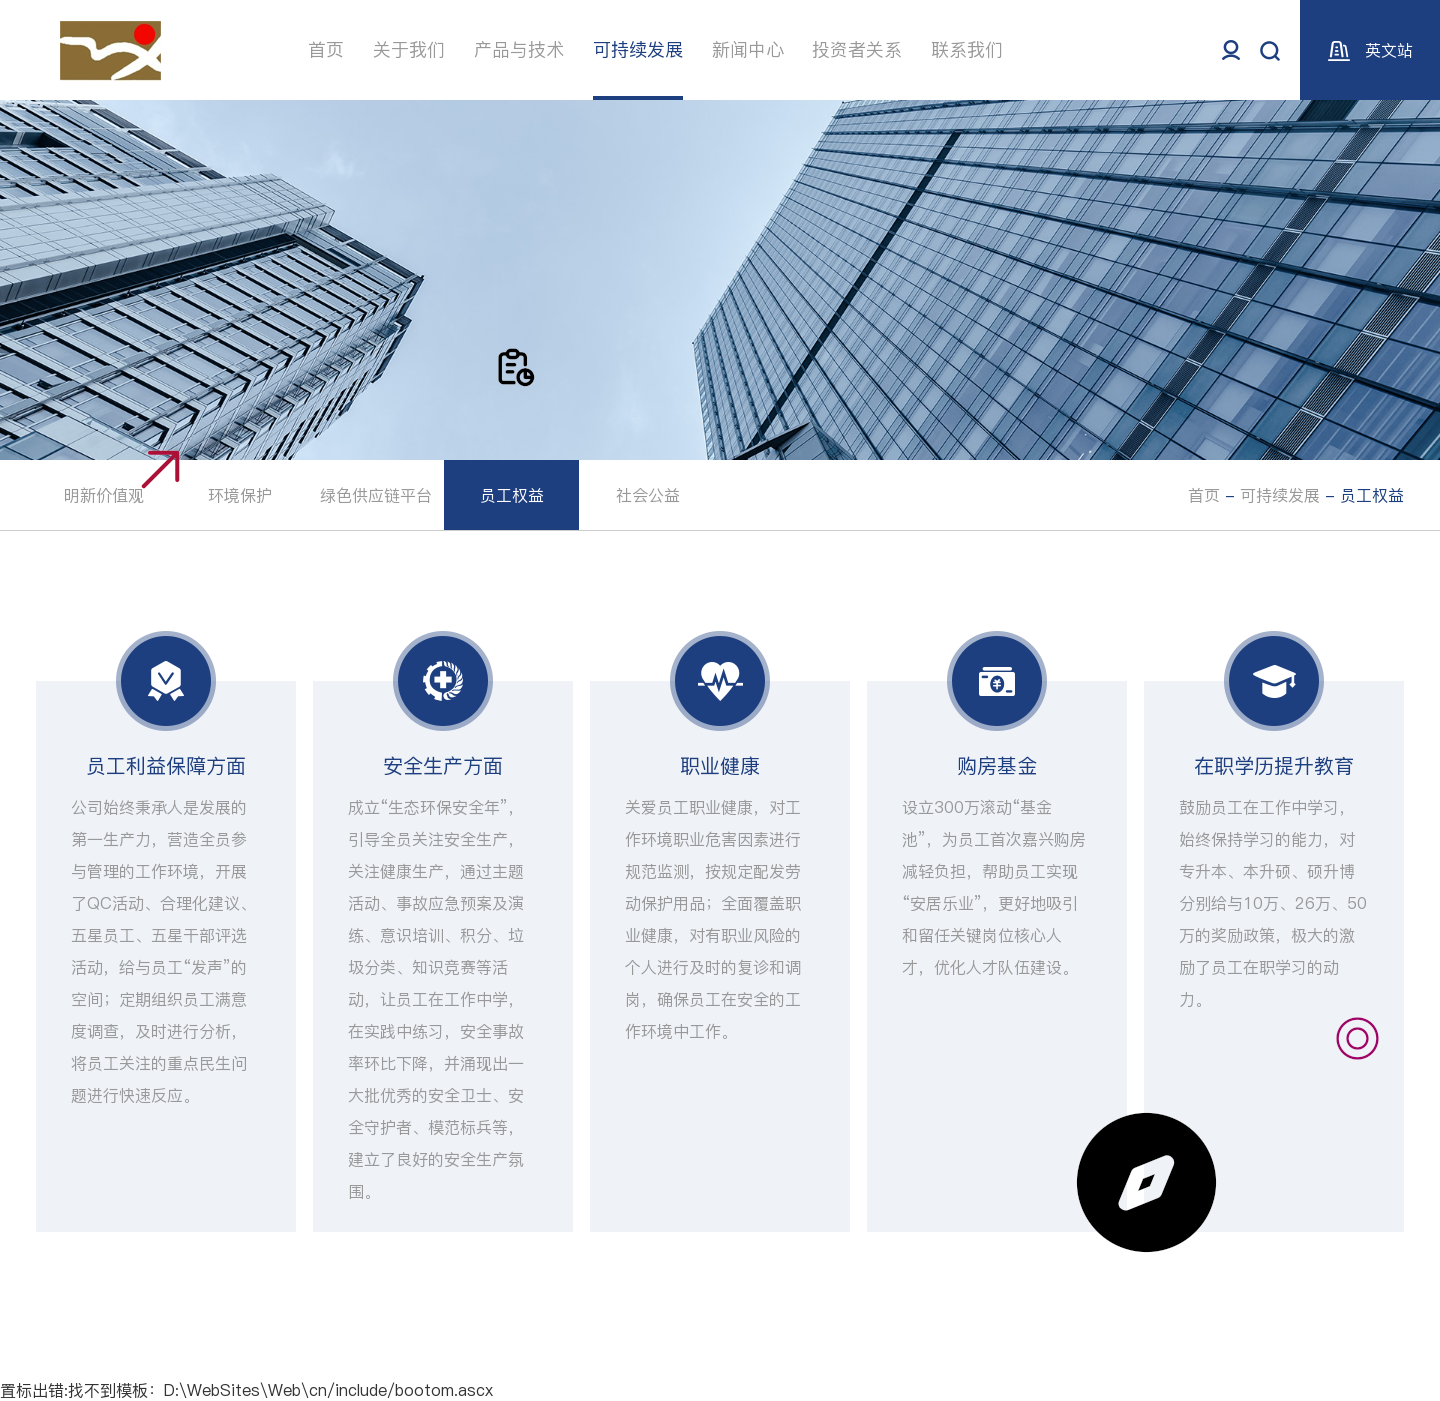  Describe the element at coordinates (514, 366) in the screenshot. I see `view report status or history` at that location.